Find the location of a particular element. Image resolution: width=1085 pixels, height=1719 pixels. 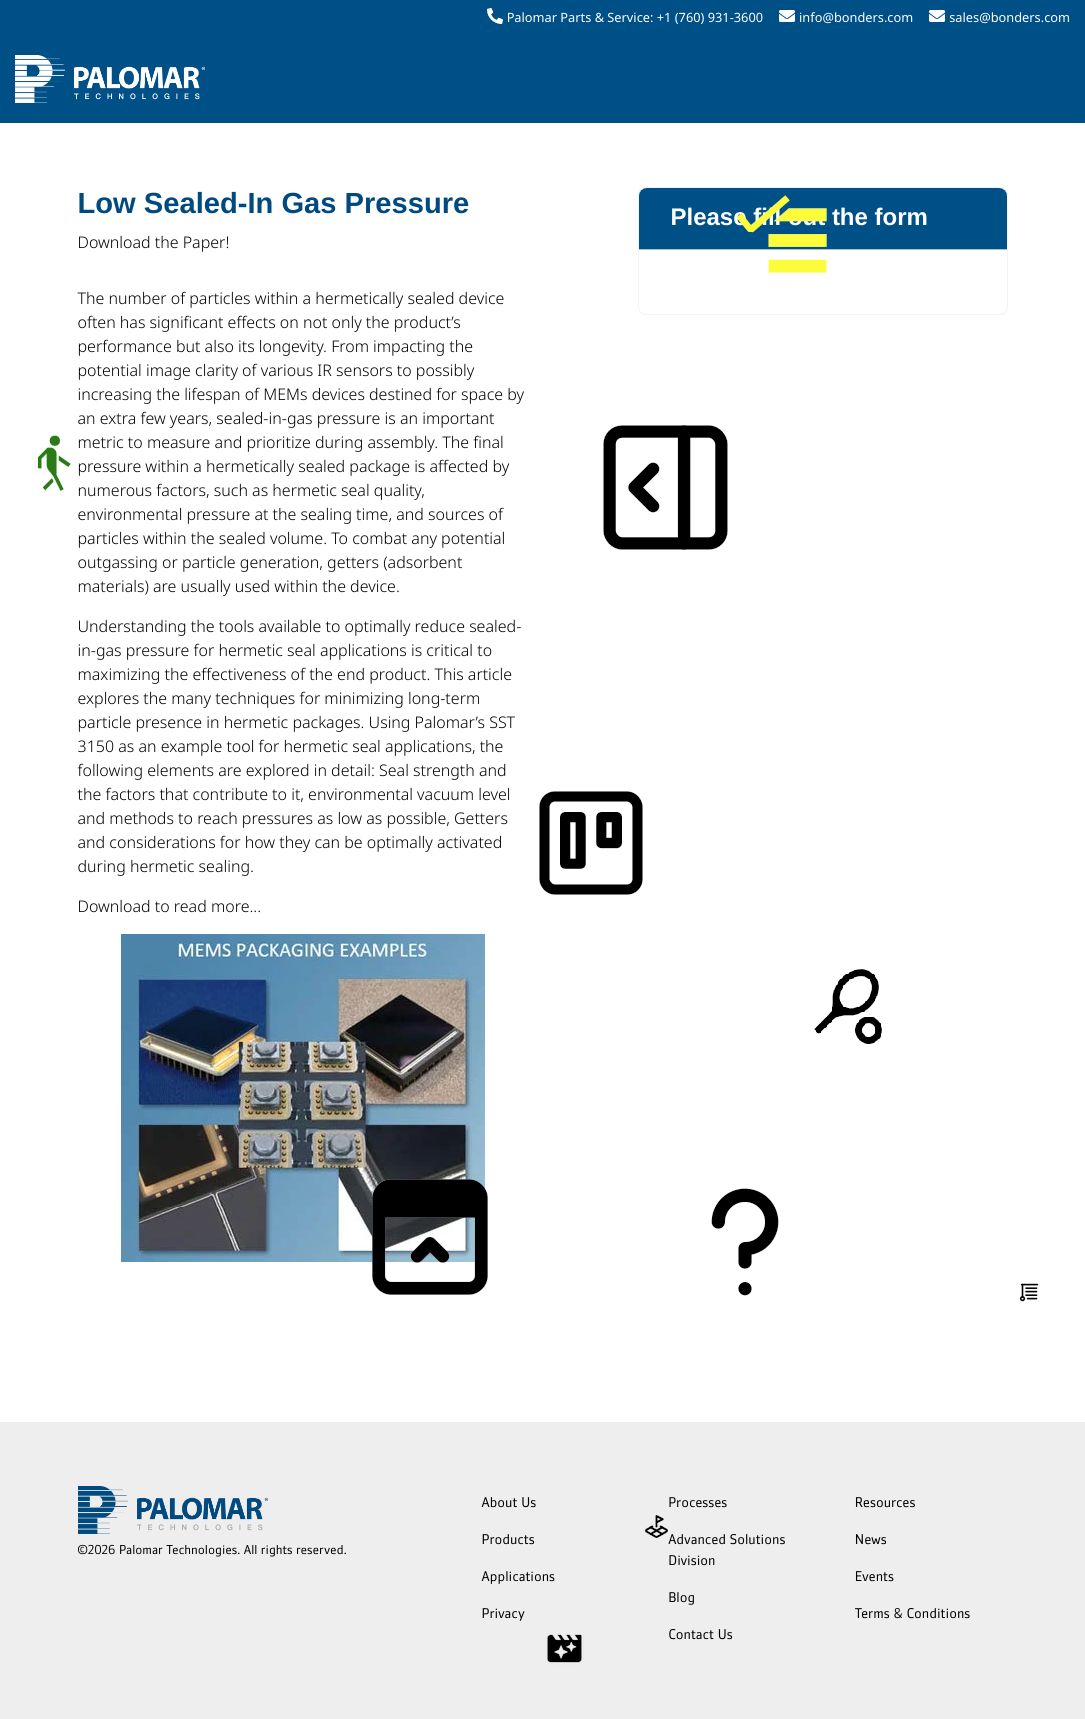

view land plot or parcel details is located at coordinates (656, 1526).